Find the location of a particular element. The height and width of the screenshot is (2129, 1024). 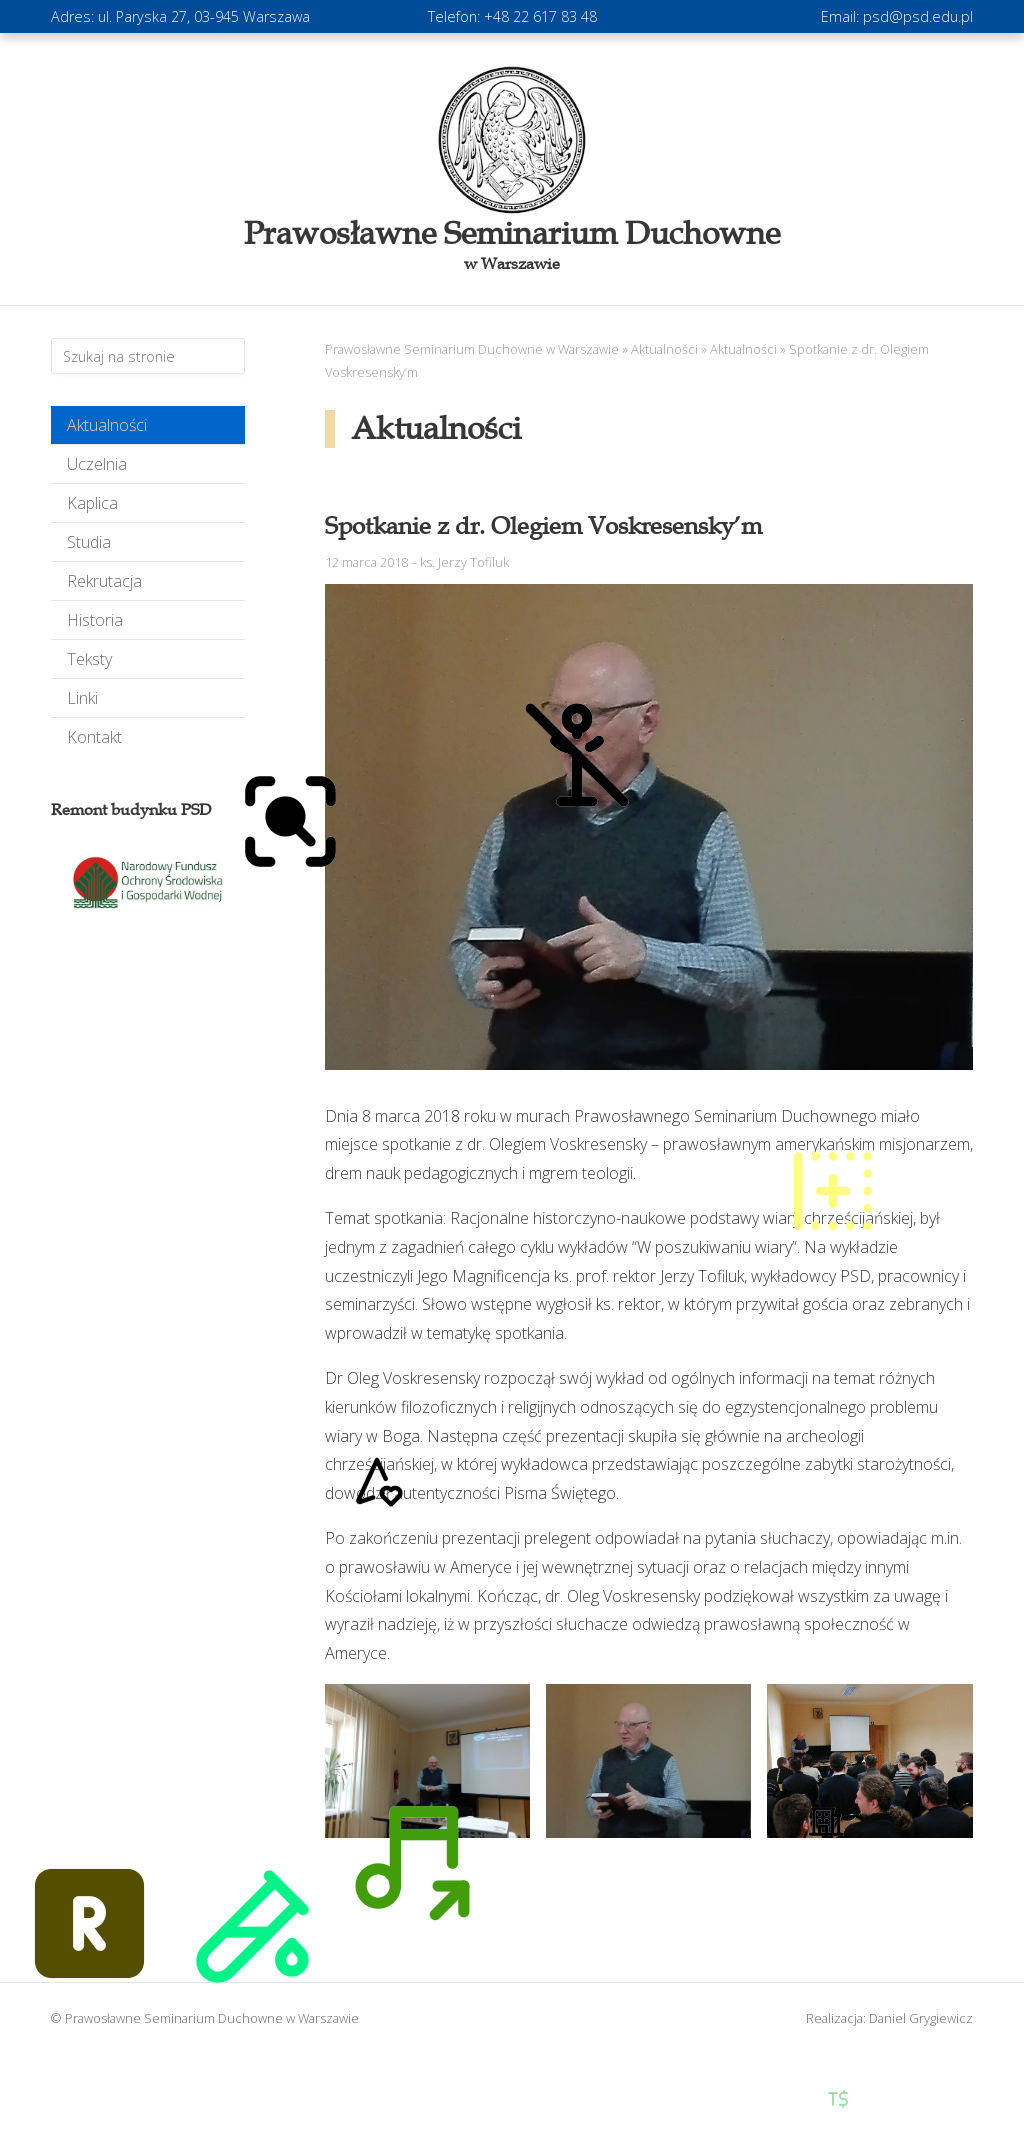

view office or workplace location is located at coordinates (825, 1821).